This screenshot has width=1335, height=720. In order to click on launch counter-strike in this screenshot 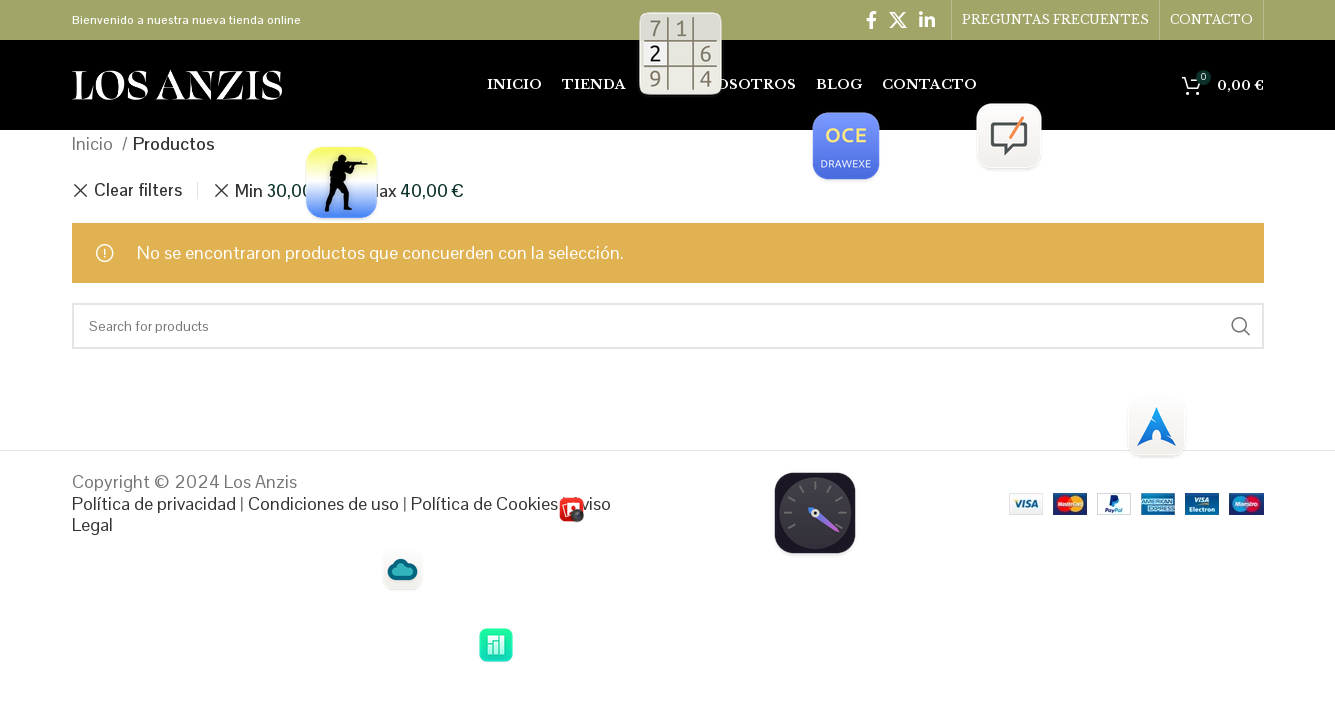, I will do `click(341, 182)`.